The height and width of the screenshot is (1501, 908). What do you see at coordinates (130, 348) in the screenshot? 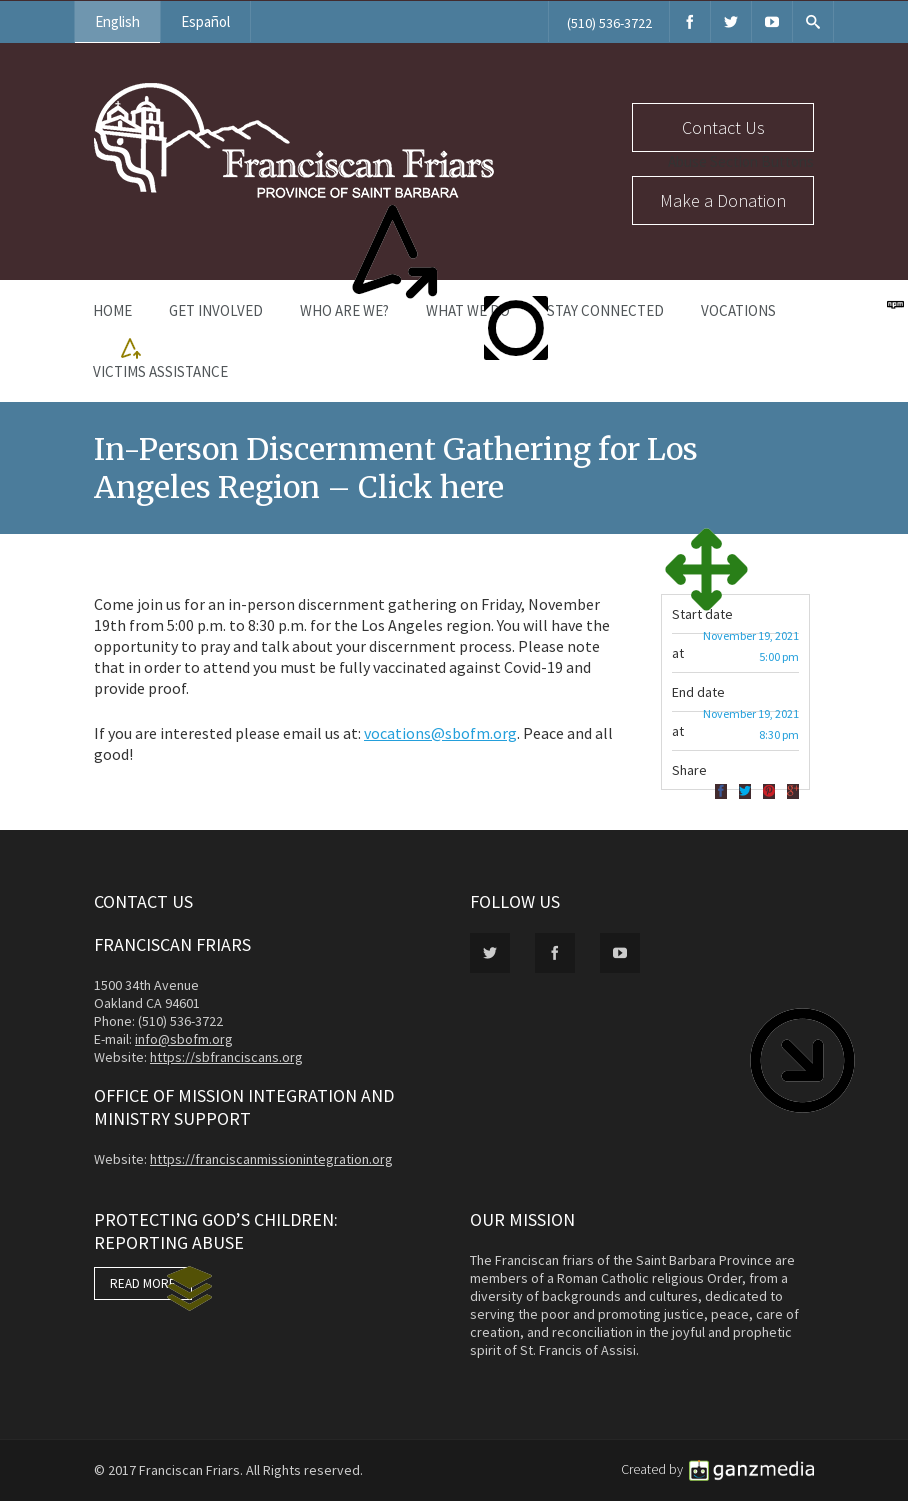
I see `navigate upward or move to previous location` at bounding box center [130, 348].